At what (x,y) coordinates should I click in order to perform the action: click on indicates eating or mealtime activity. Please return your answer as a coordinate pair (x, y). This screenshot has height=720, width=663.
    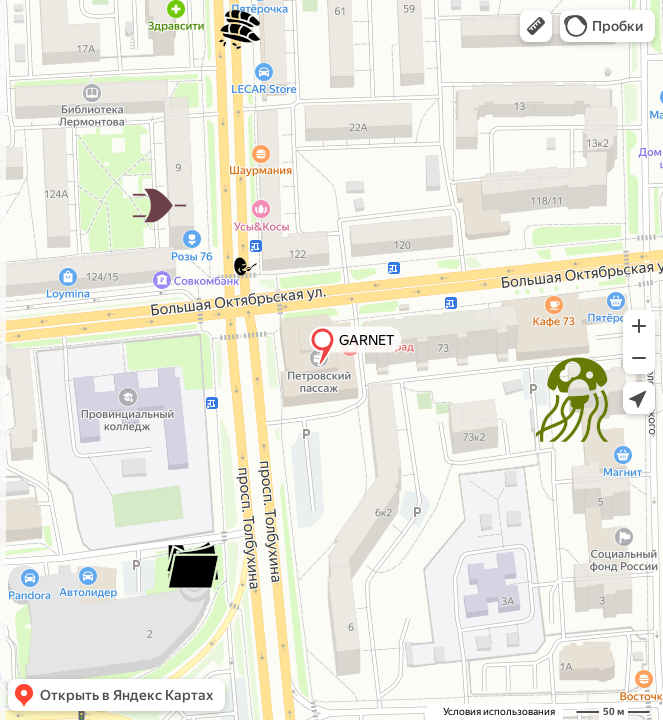
    Looking at the image, I should click on (245, 266).